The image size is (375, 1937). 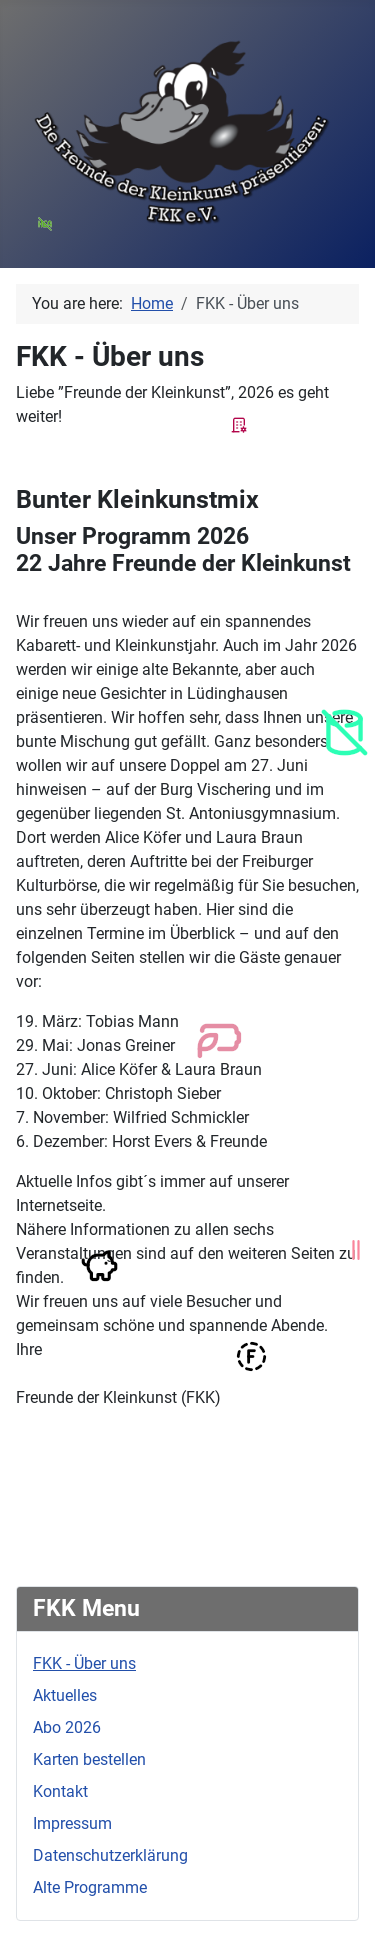 I want to click on indicates a draft or pending status, so click(x=251, y=1356).